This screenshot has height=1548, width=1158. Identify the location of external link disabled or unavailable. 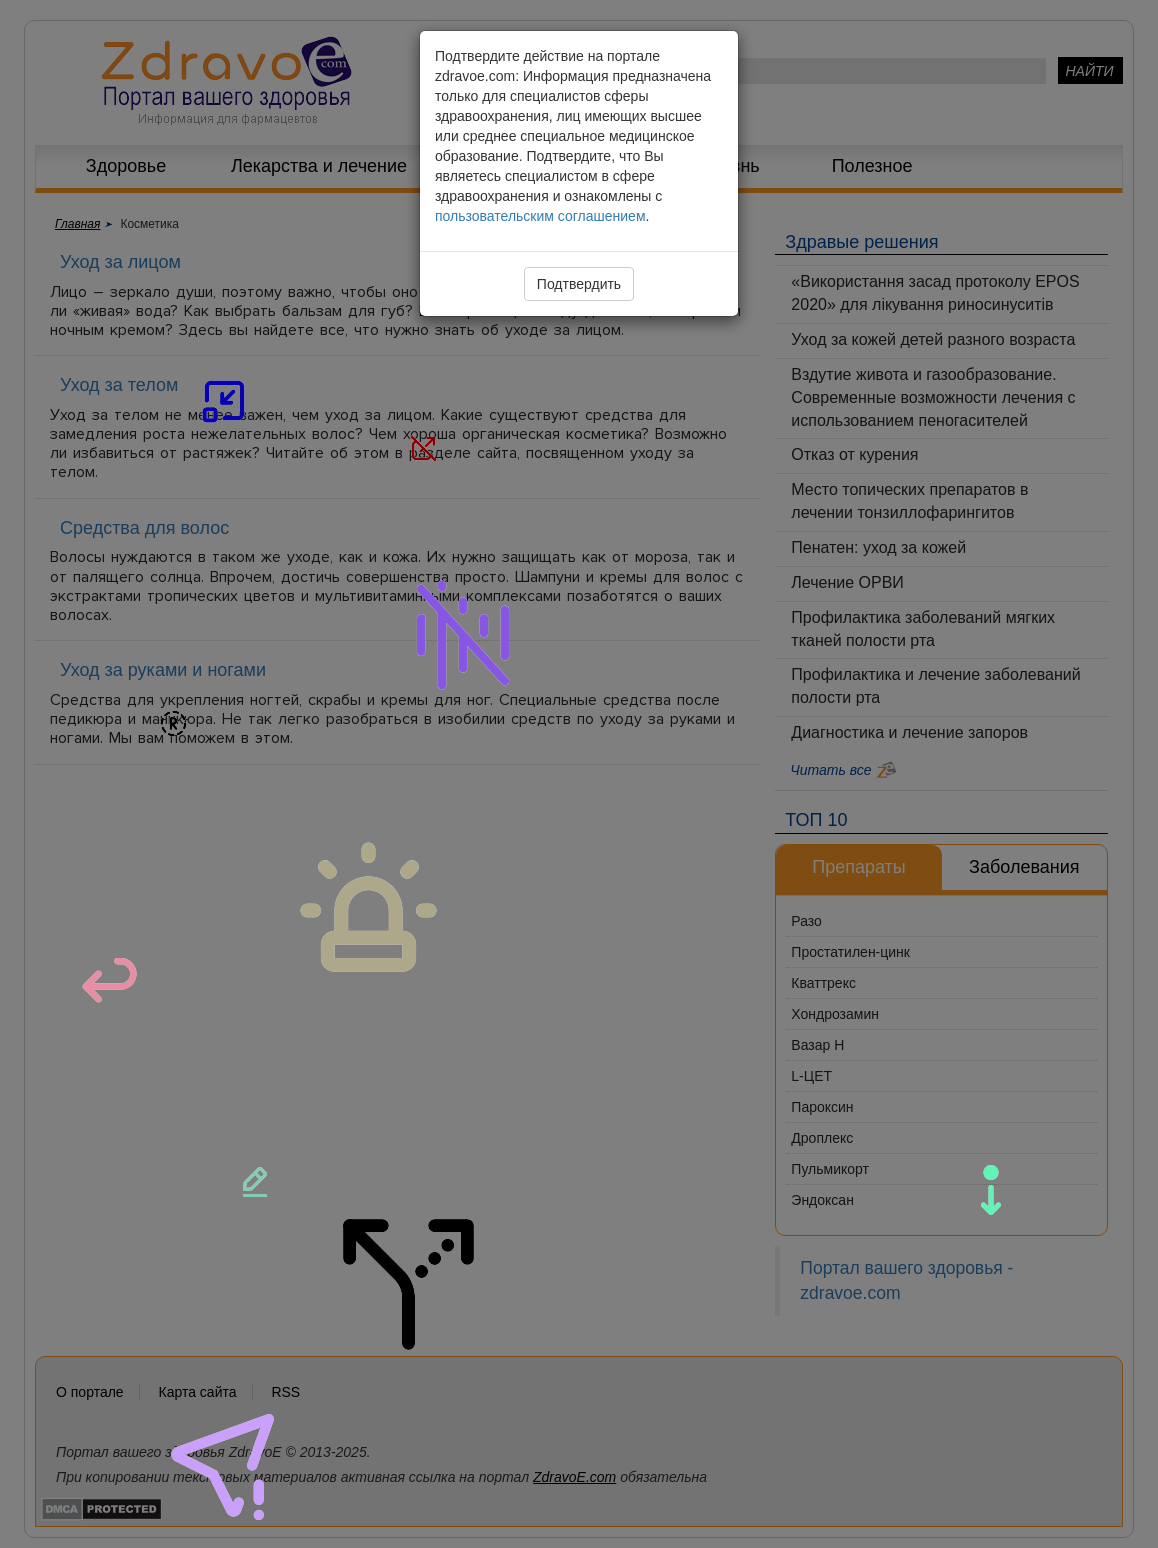
(423, 448).